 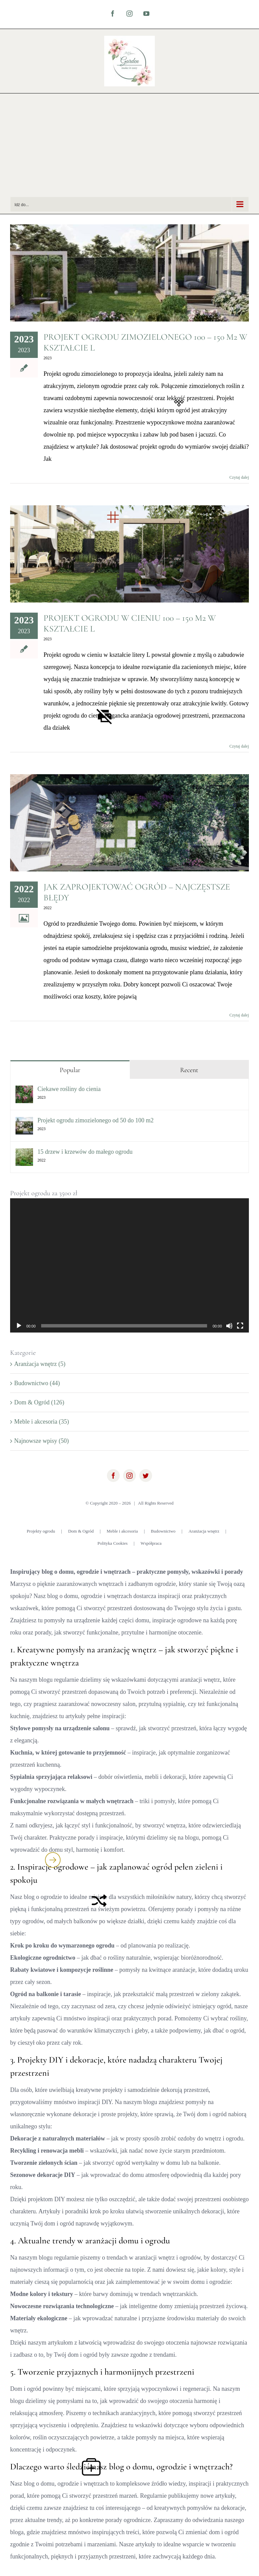 I want to click on open tidal music streaming app, so click(x=179, y=403).